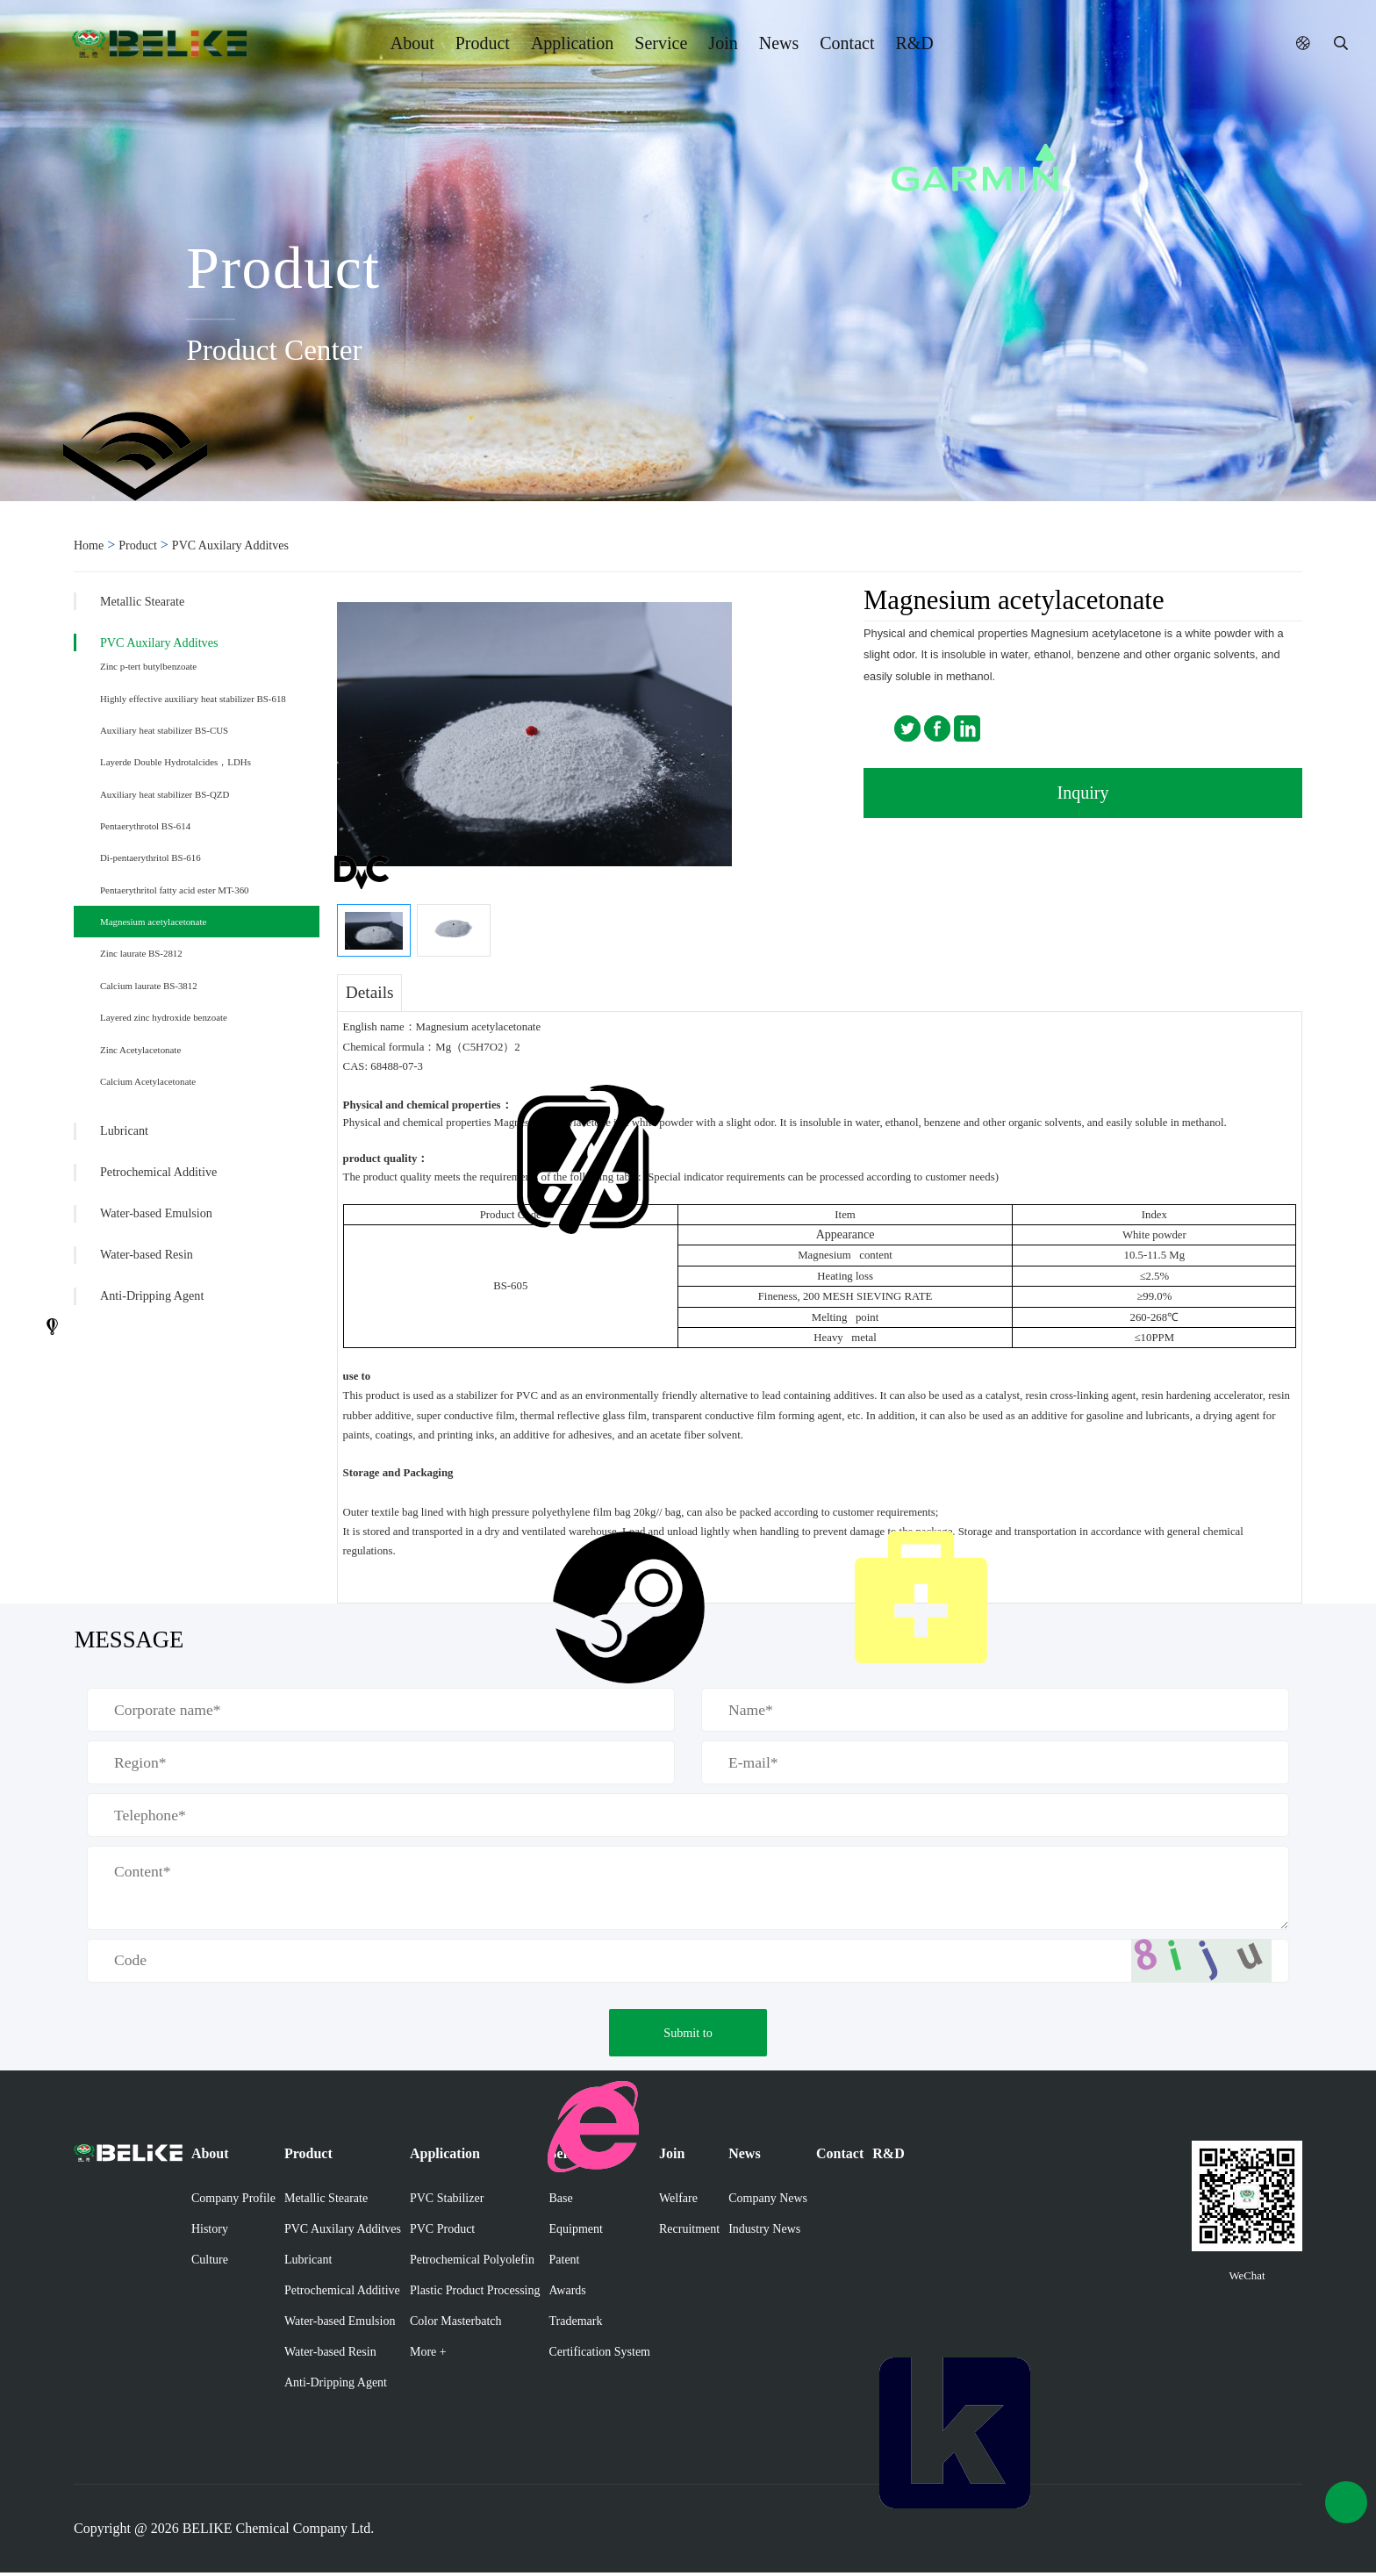  What do you see at coordinates (52, 1326) in the screenshot?
I see `fly.io logo` at bounding box center [52, 1326].